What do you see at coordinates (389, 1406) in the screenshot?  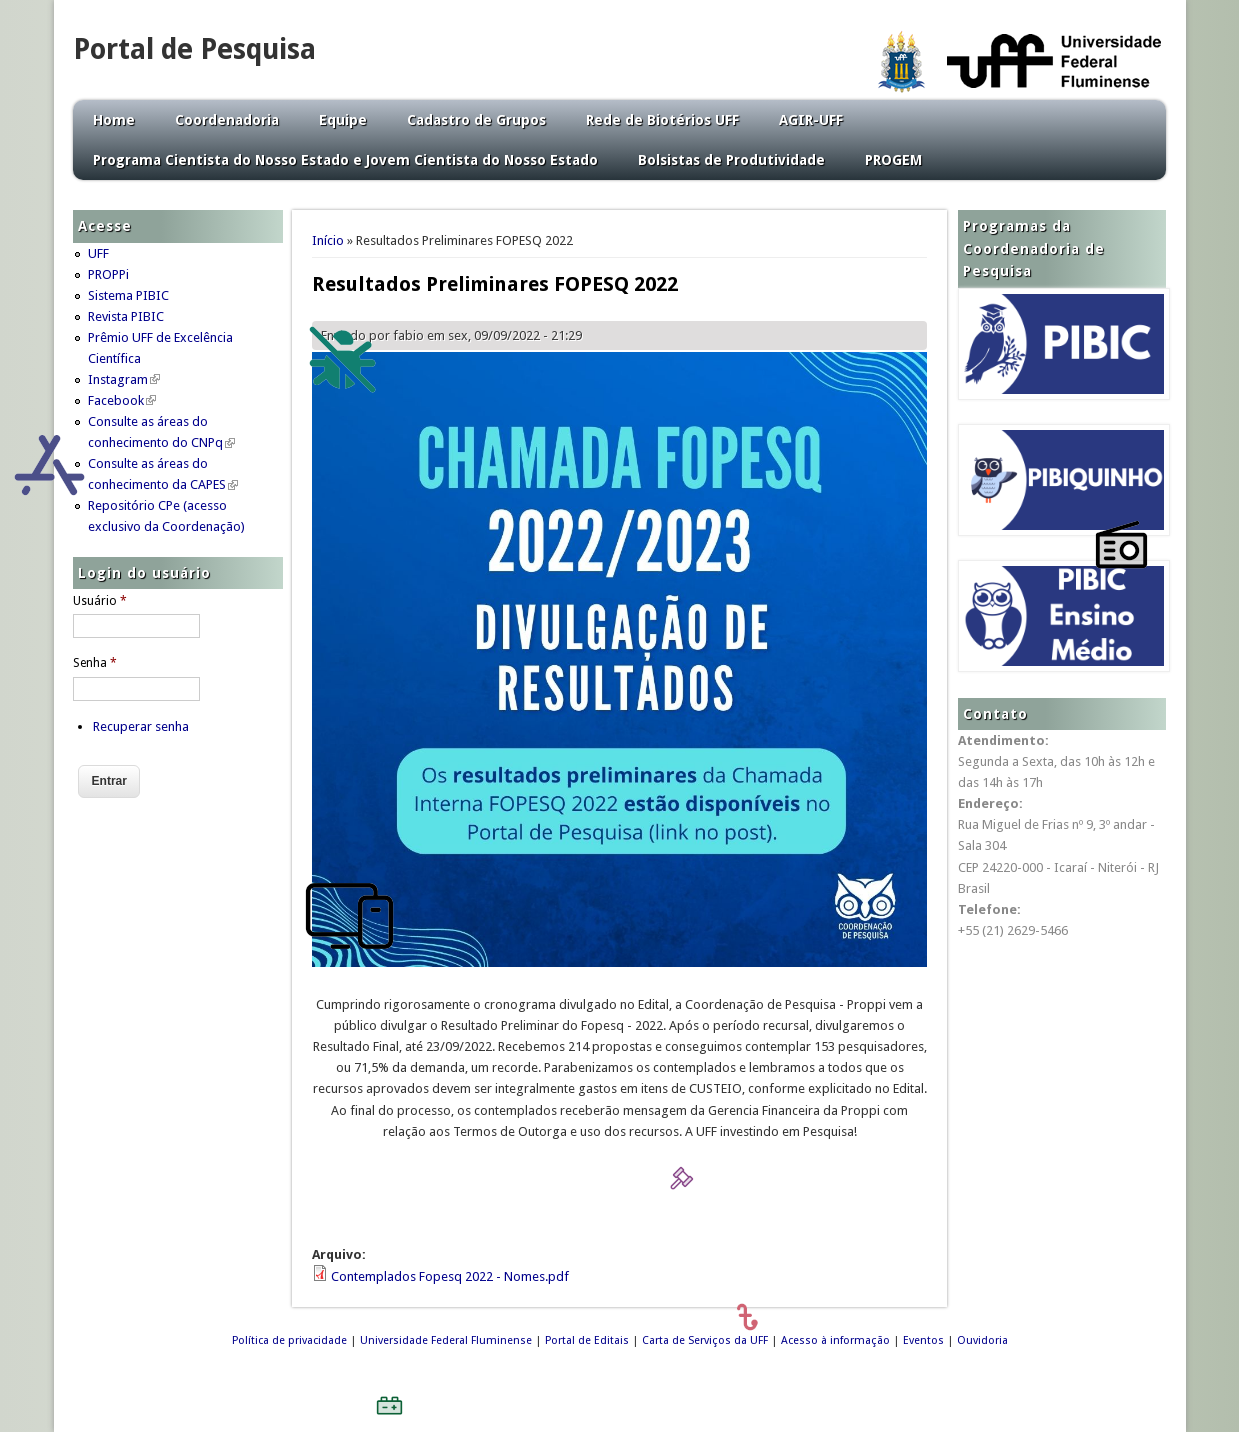 I see `view car battery status` at bounding box center [389, 1406].